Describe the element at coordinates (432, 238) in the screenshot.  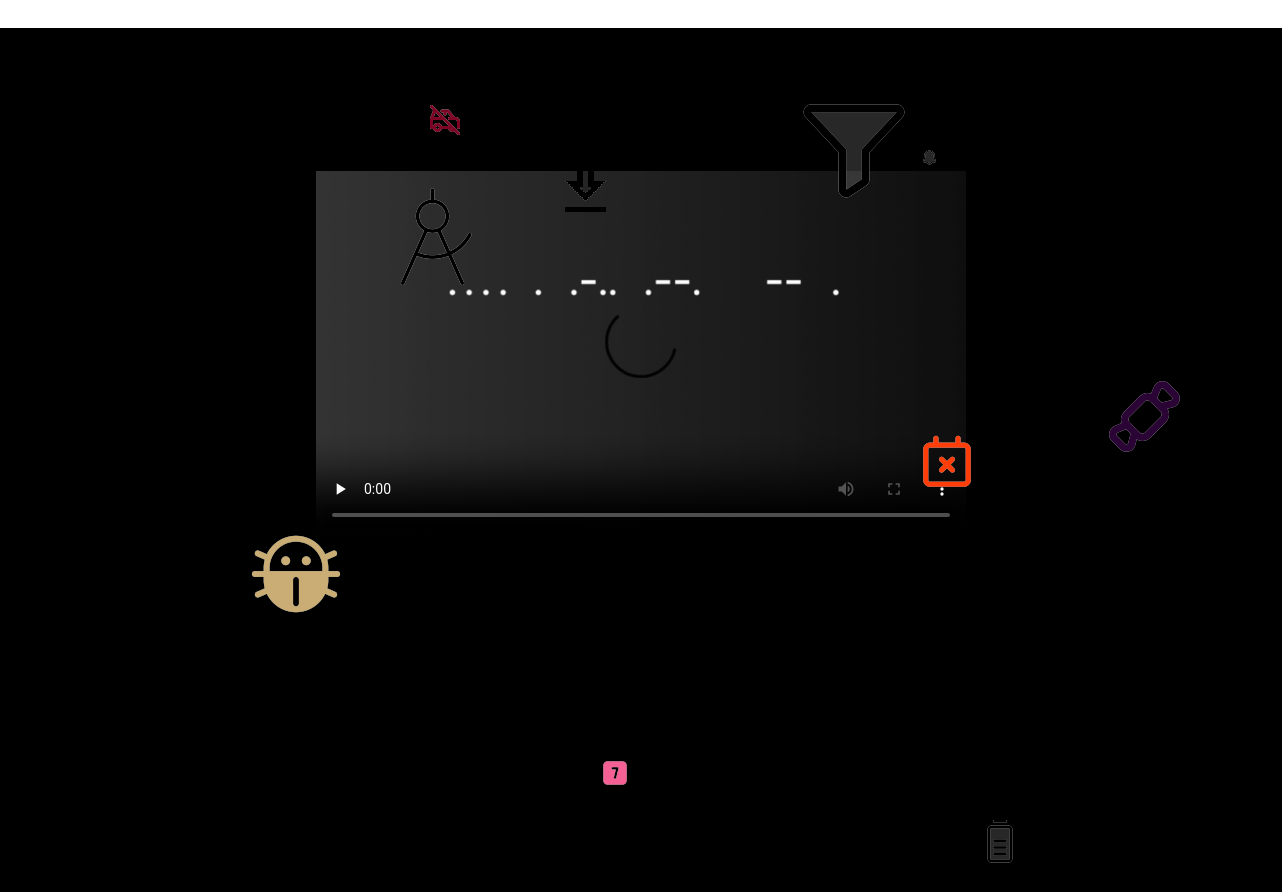
I see `access drawing or drafting tools` at that location.